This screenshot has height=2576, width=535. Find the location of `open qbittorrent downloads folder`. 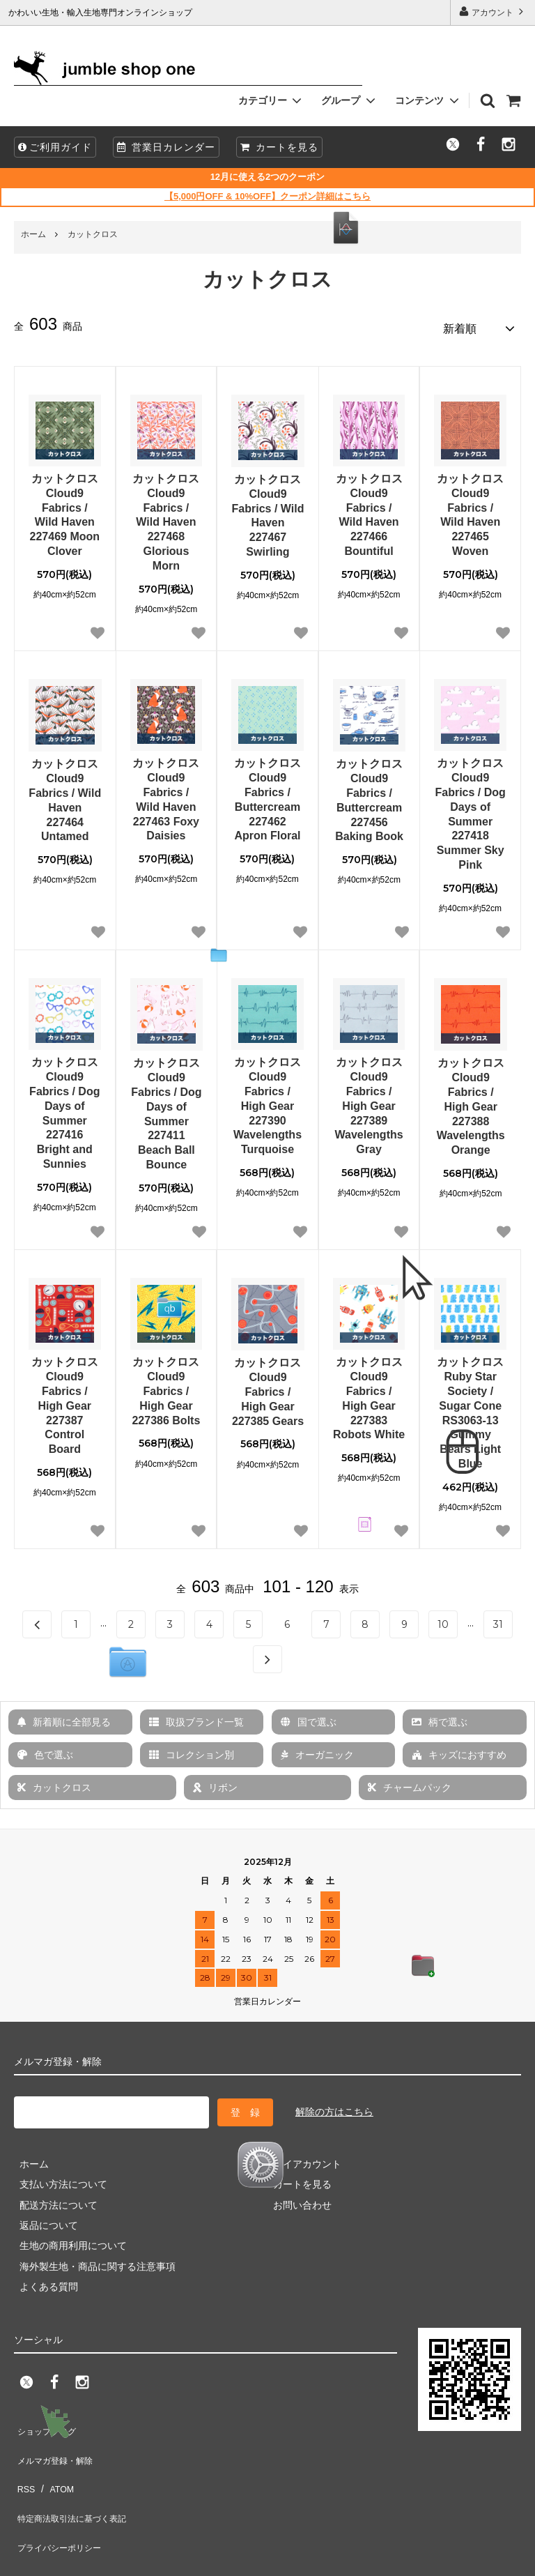

open qbittorrent downloads folder is located at coordinates (169, 1308).